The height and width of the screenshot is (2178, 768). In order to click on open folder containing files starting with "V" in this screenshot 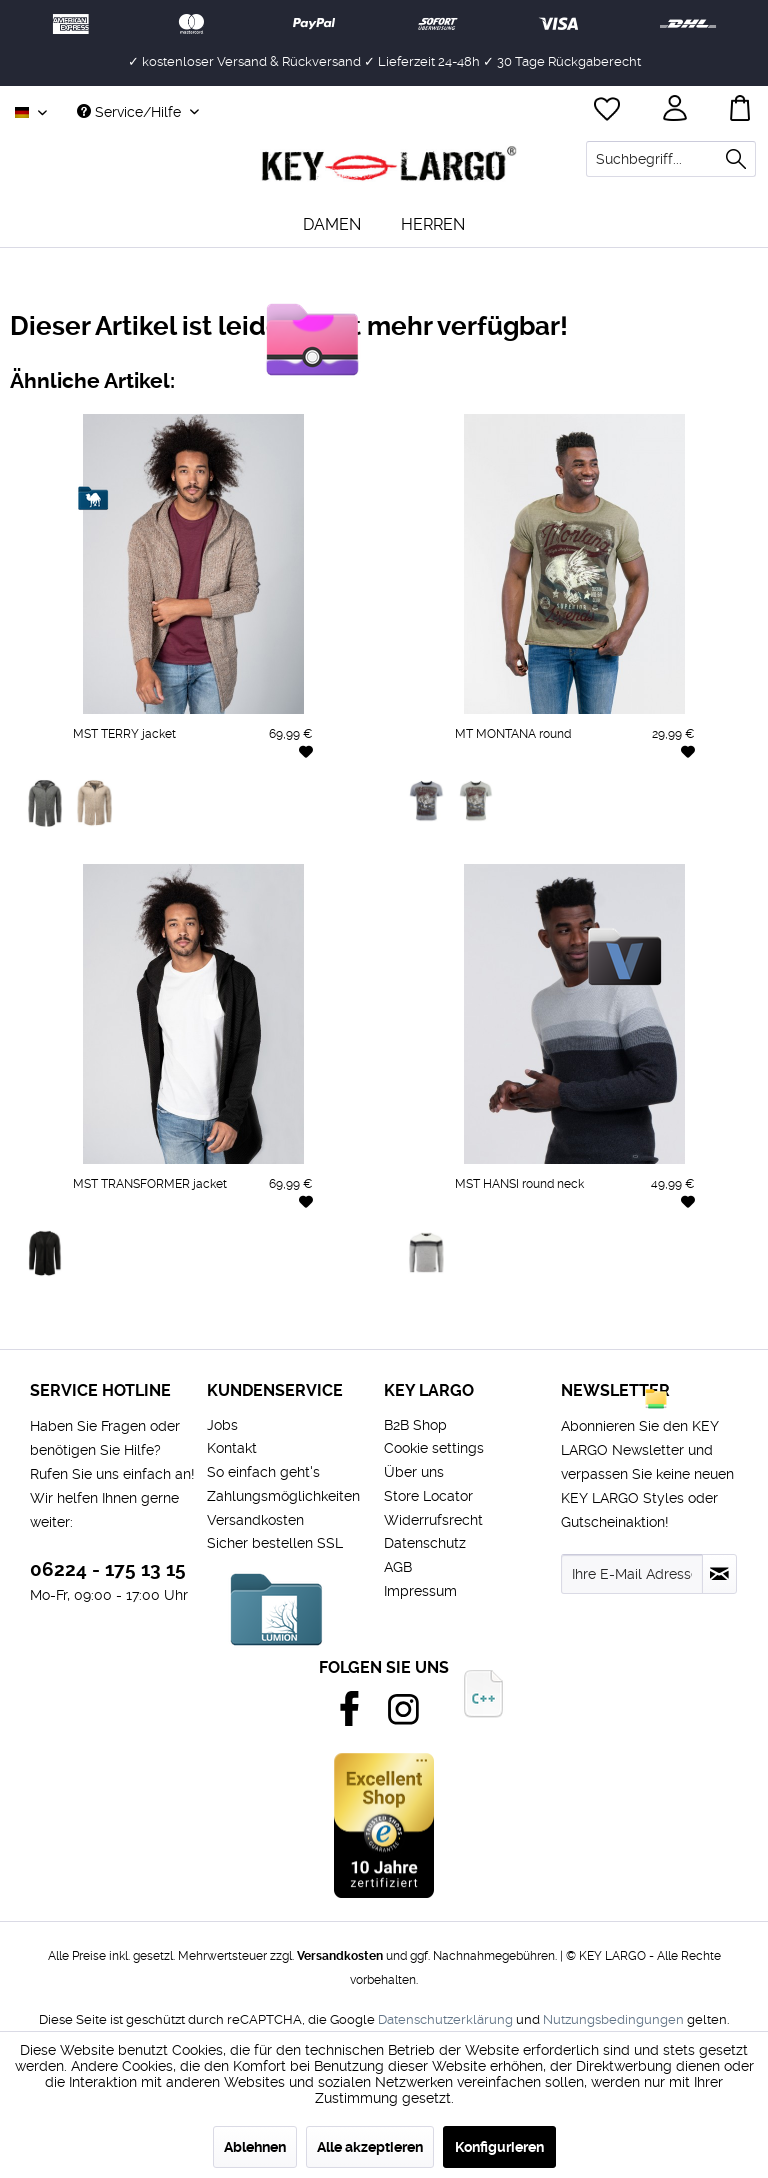, I will do `click(624, 958)`.